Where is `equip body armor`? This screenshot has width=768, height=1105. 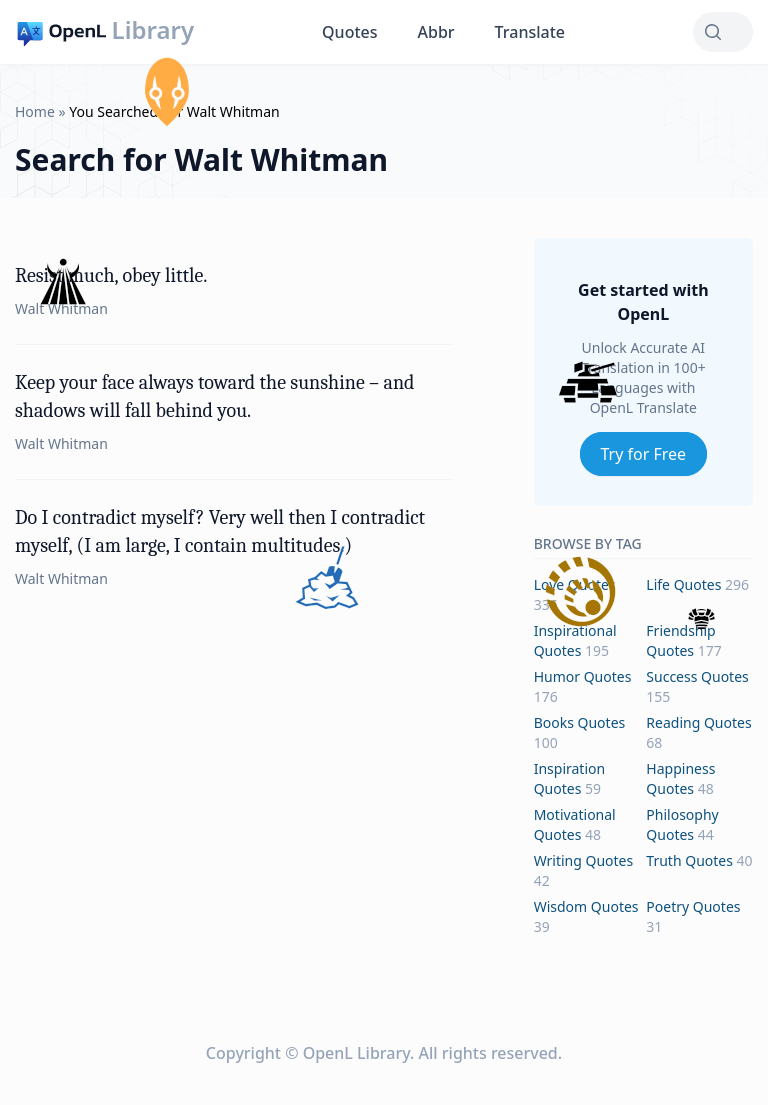
equip body armor is located at coordinates (701, 618).